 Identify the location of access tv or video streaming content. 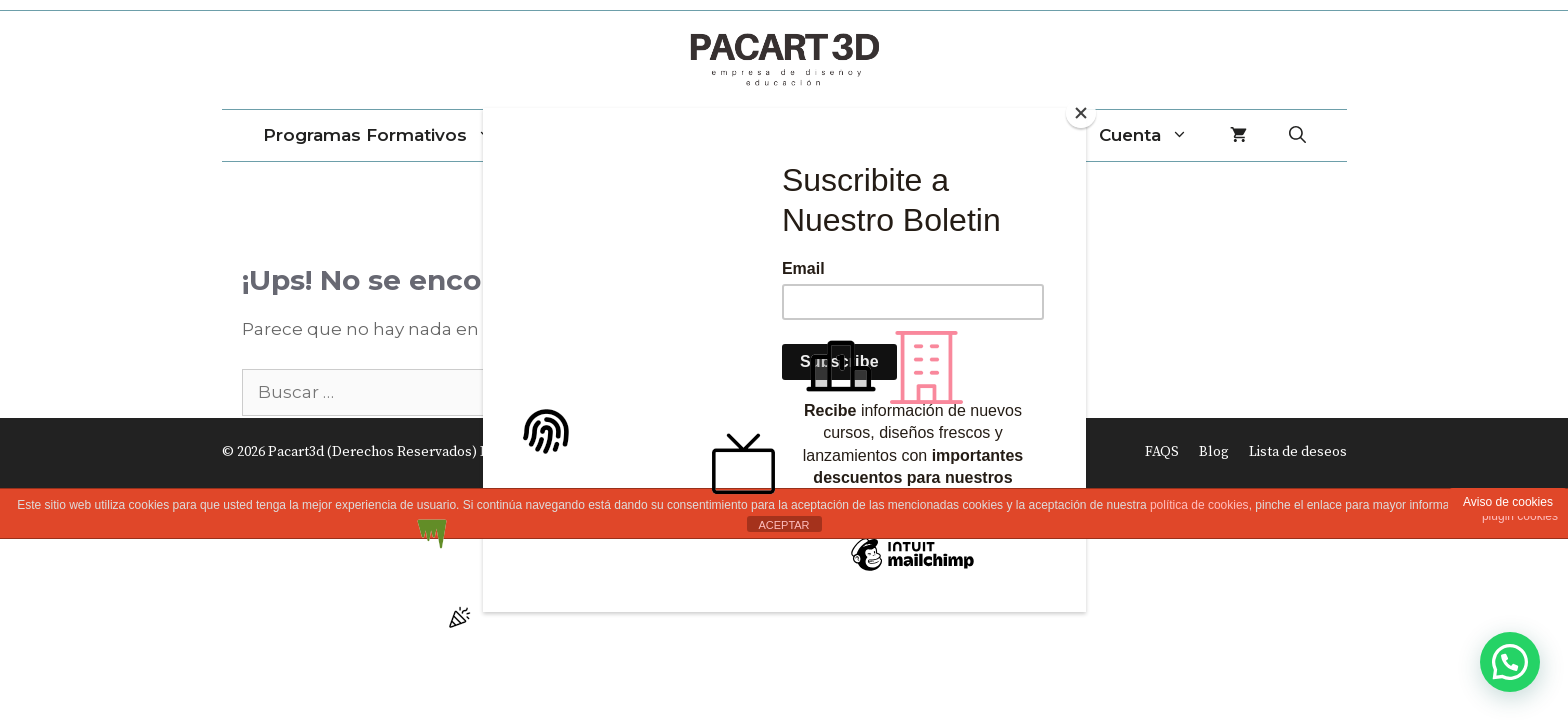
(743, 467).